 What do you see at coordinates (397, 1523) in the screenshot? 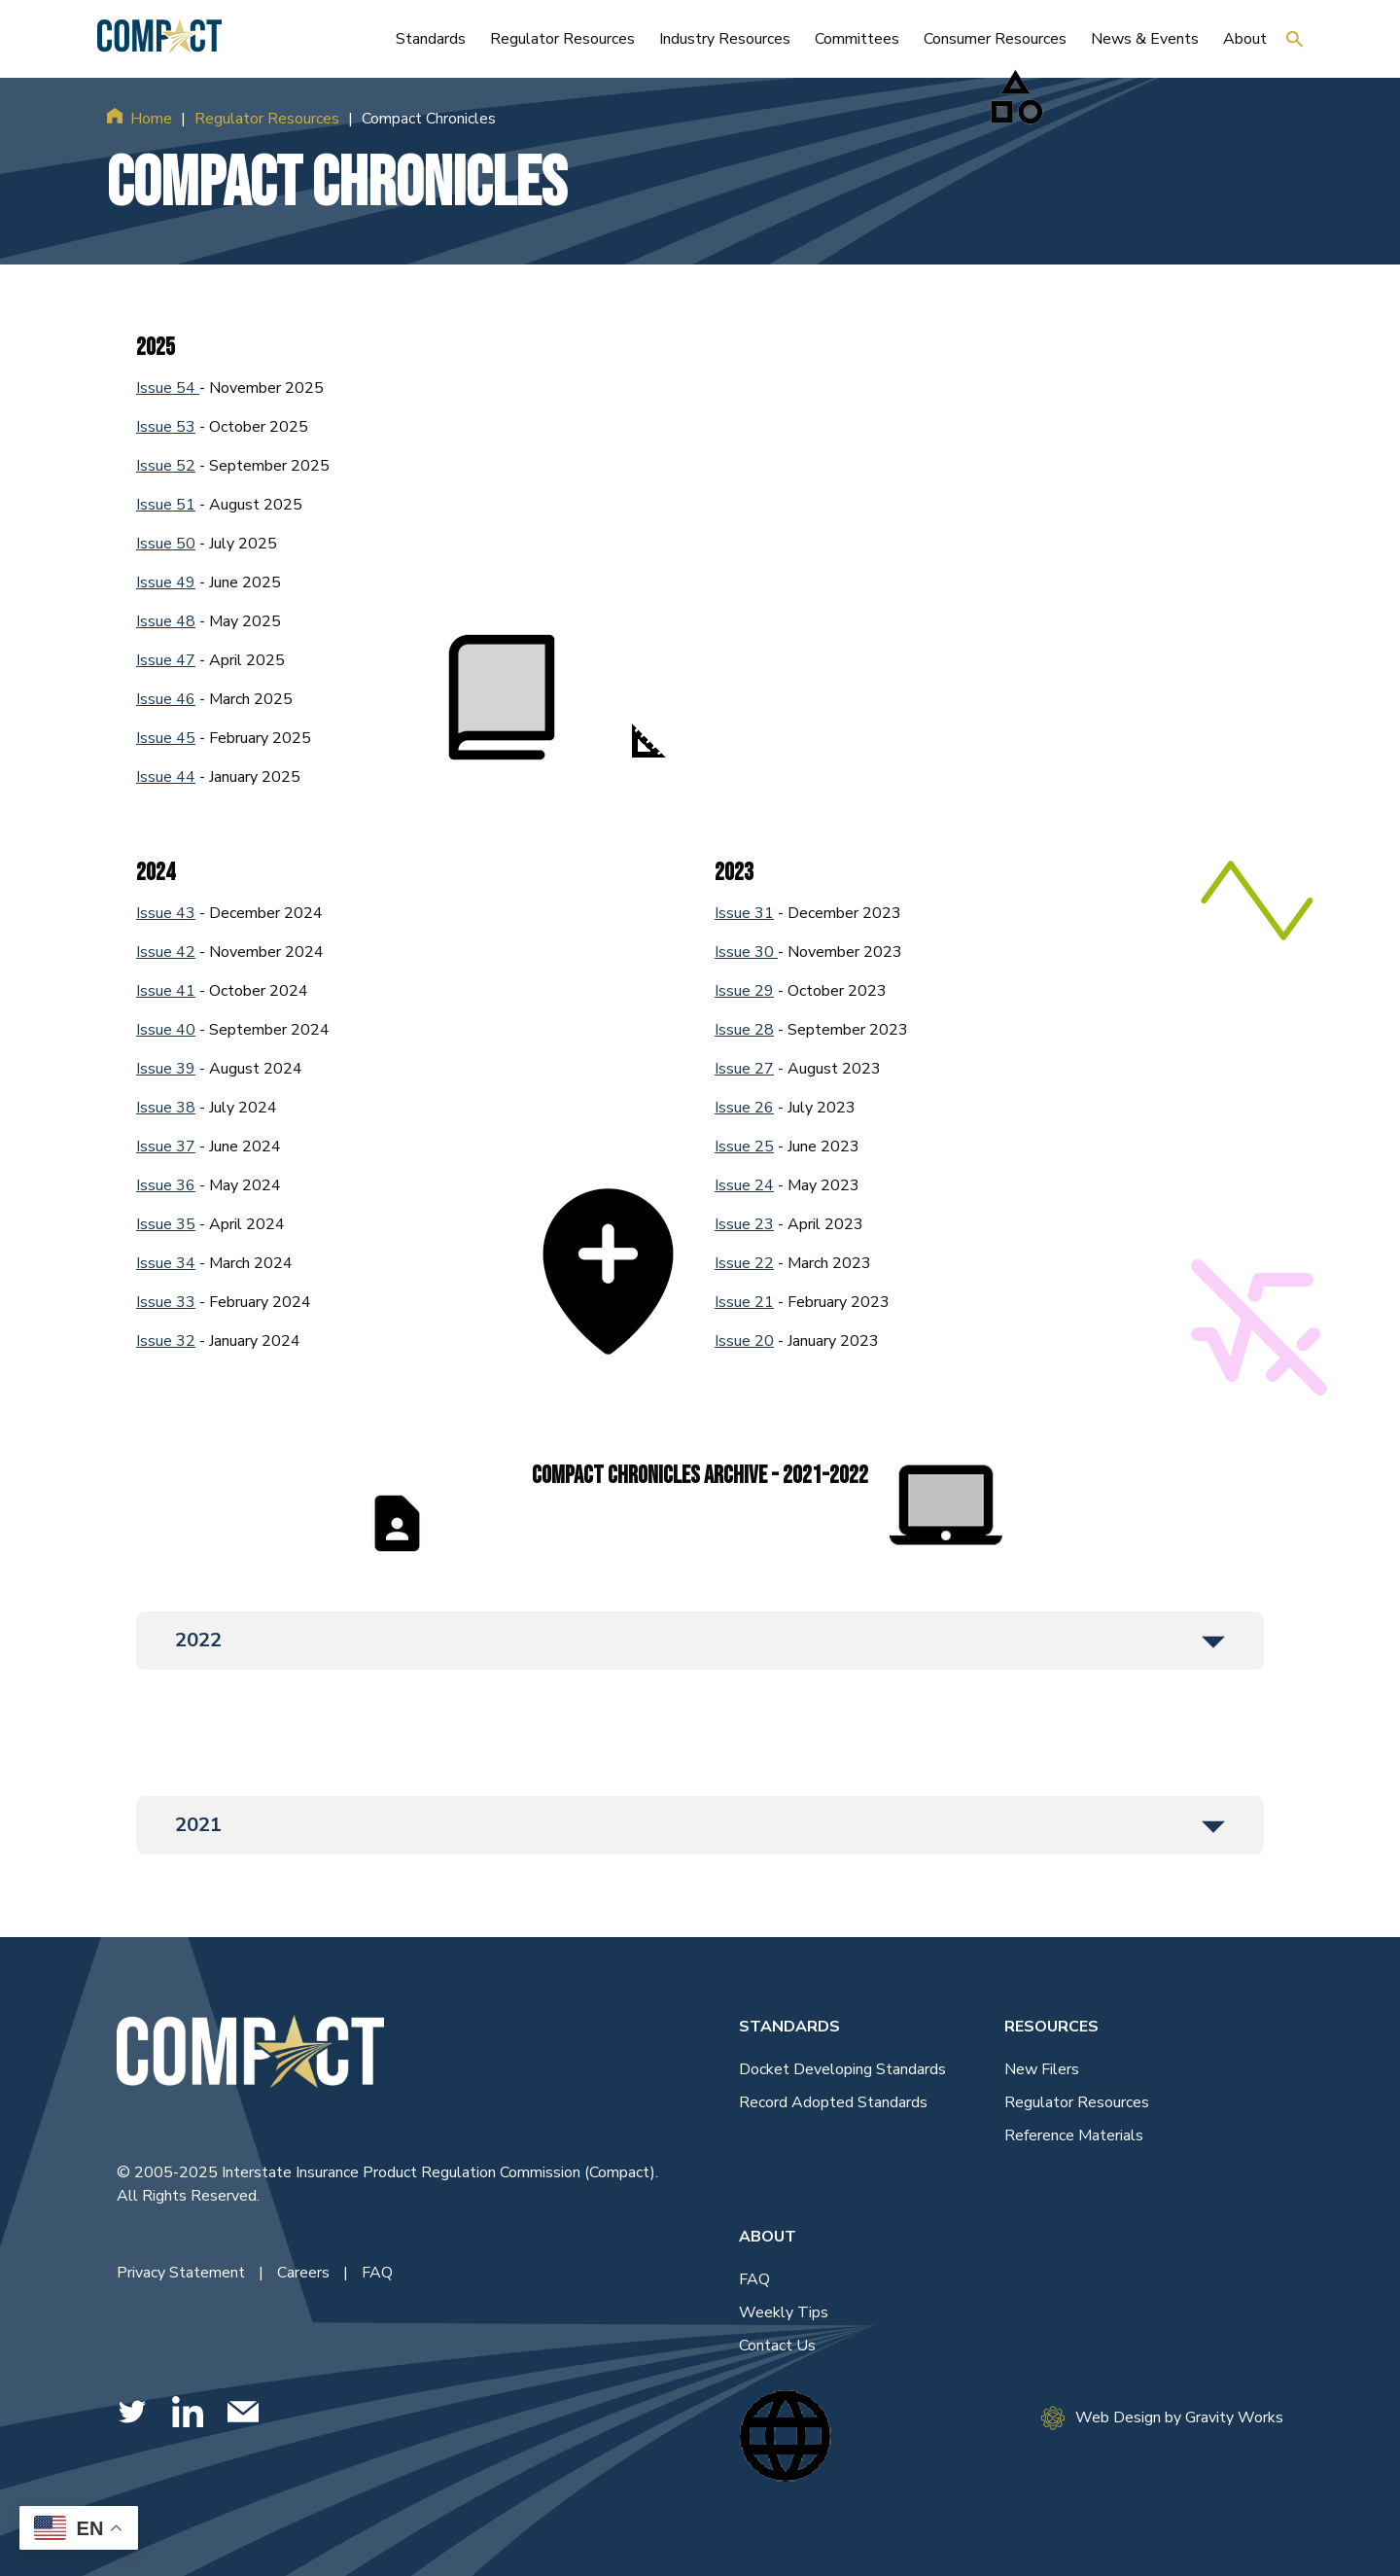
I see `view contact details` at bounding box center [397, 1523].